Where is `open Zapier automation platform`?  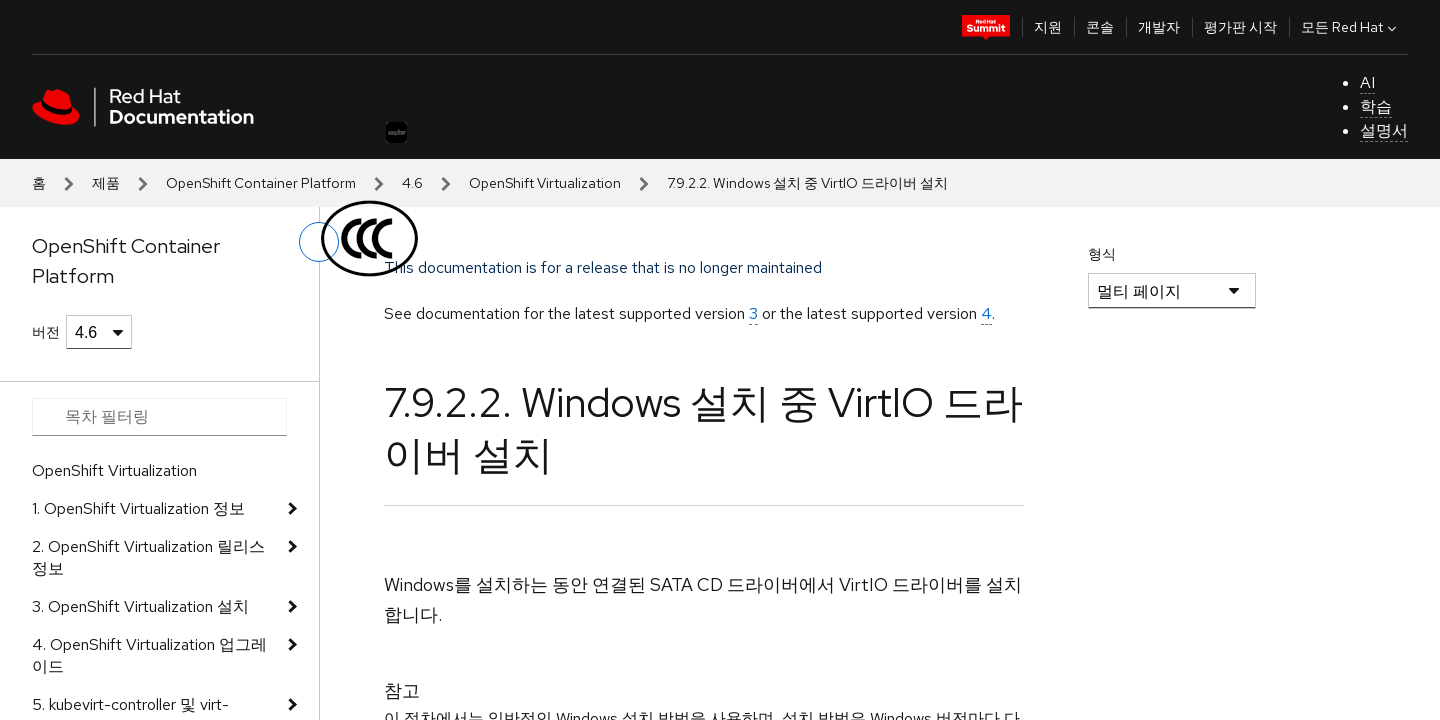 open Zapier automation platform is located at coordinates (396, 132).